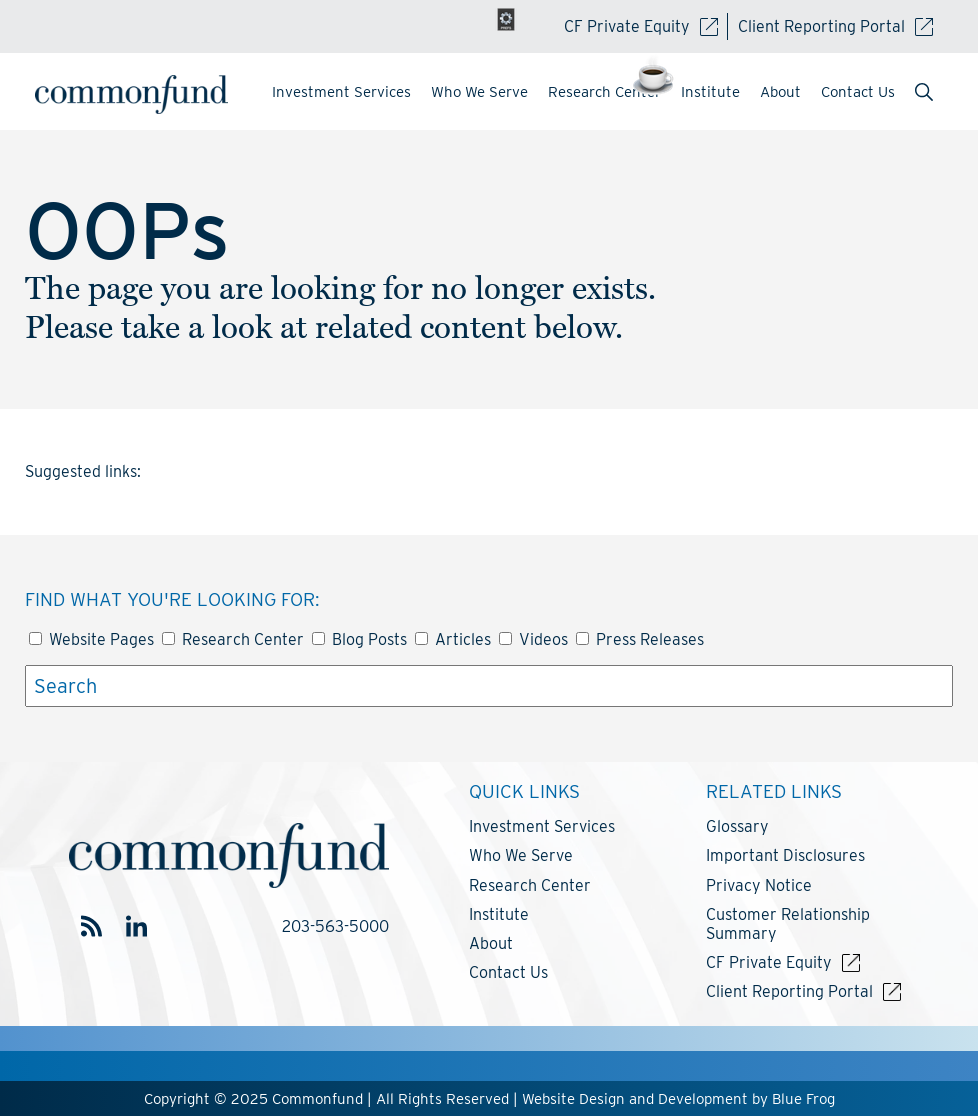  What do you see at coordinates (506, 20) in the screenshot?
I see `open GarageBand preferences or settings` at bounding box center [506, 20].